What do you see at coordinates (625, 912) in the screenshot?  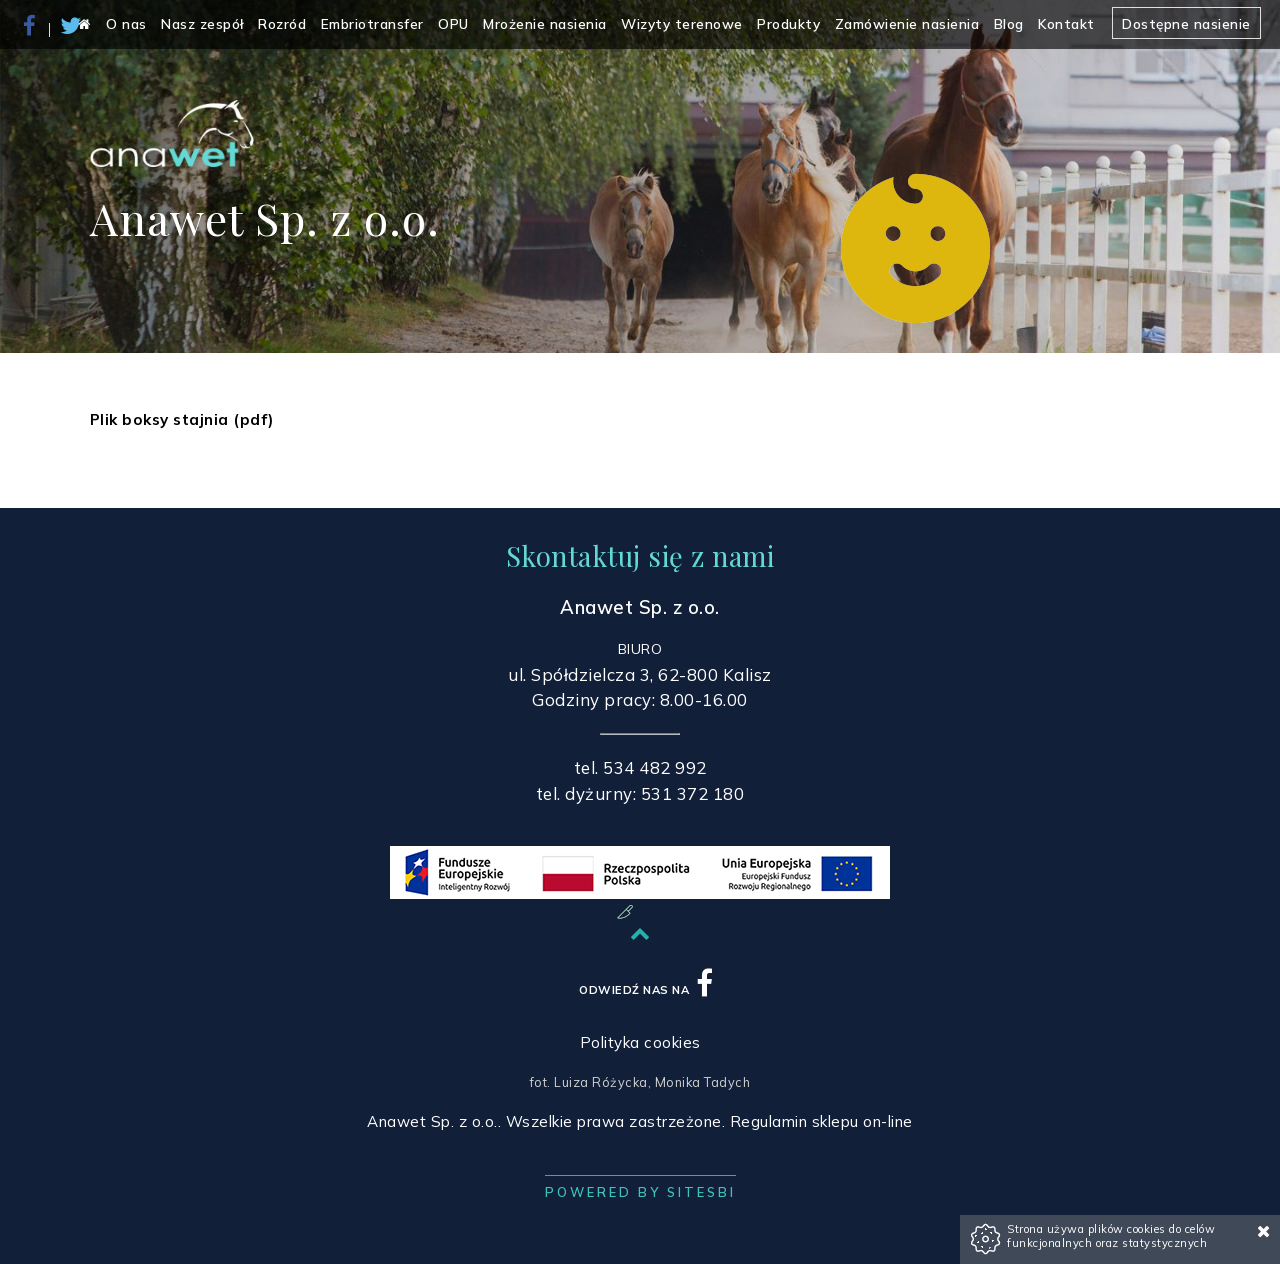 I see `access kitchen or cooking tools` at bounding box center [625, 912].